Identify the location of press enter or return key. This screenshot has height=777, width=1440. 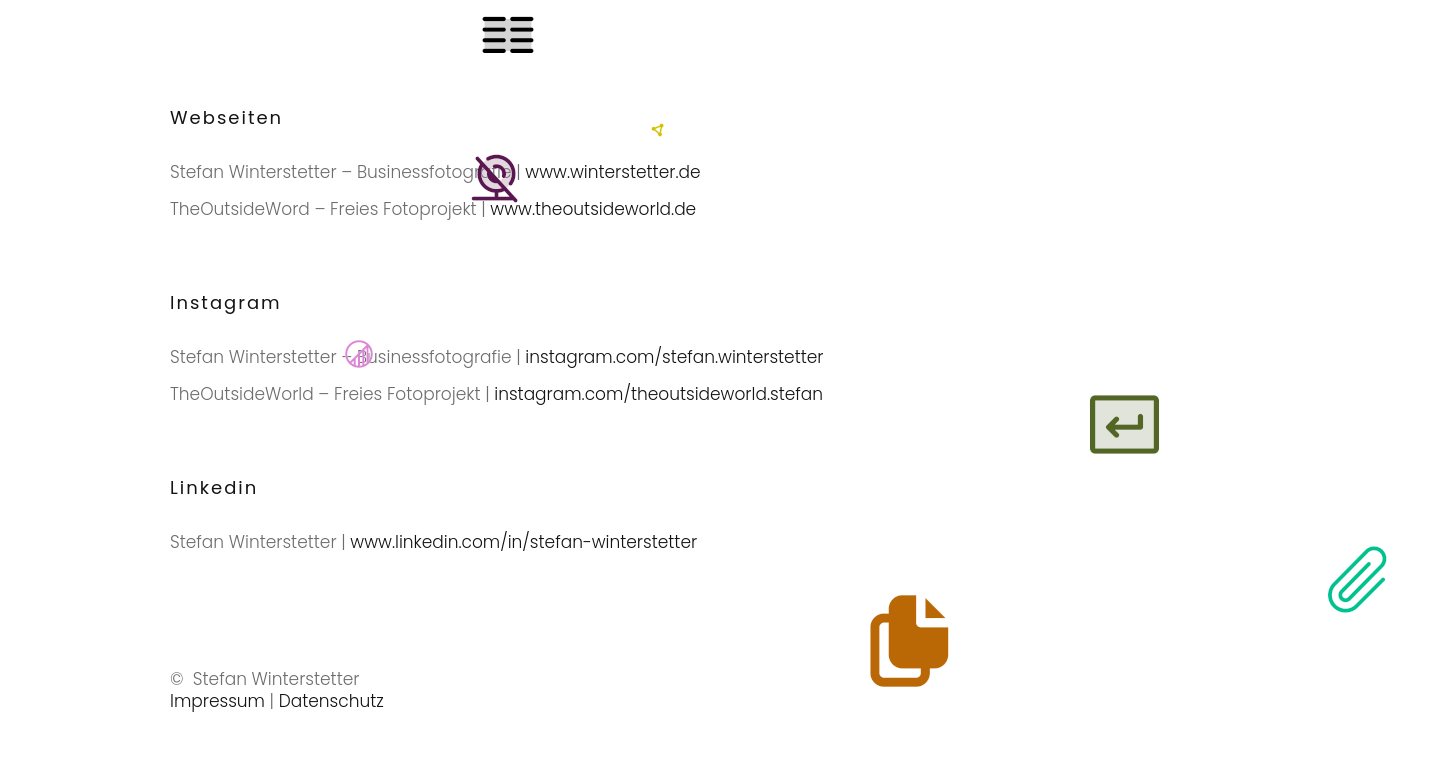
(1124, 424).